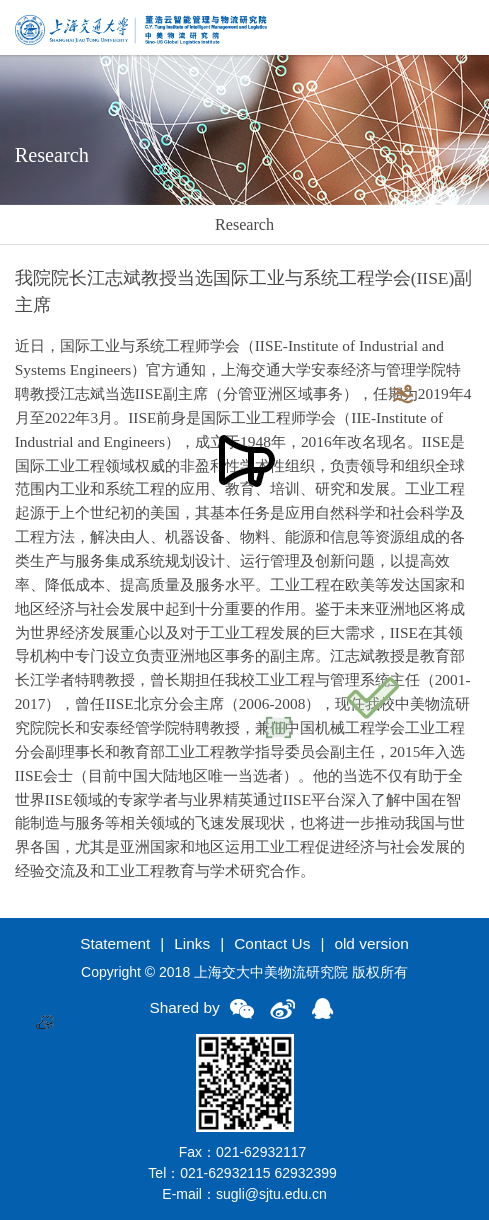 Image resolution: width=489 pixels, height=1220 pixels. I want to click on confirm or submit an action, so click(372, 697).